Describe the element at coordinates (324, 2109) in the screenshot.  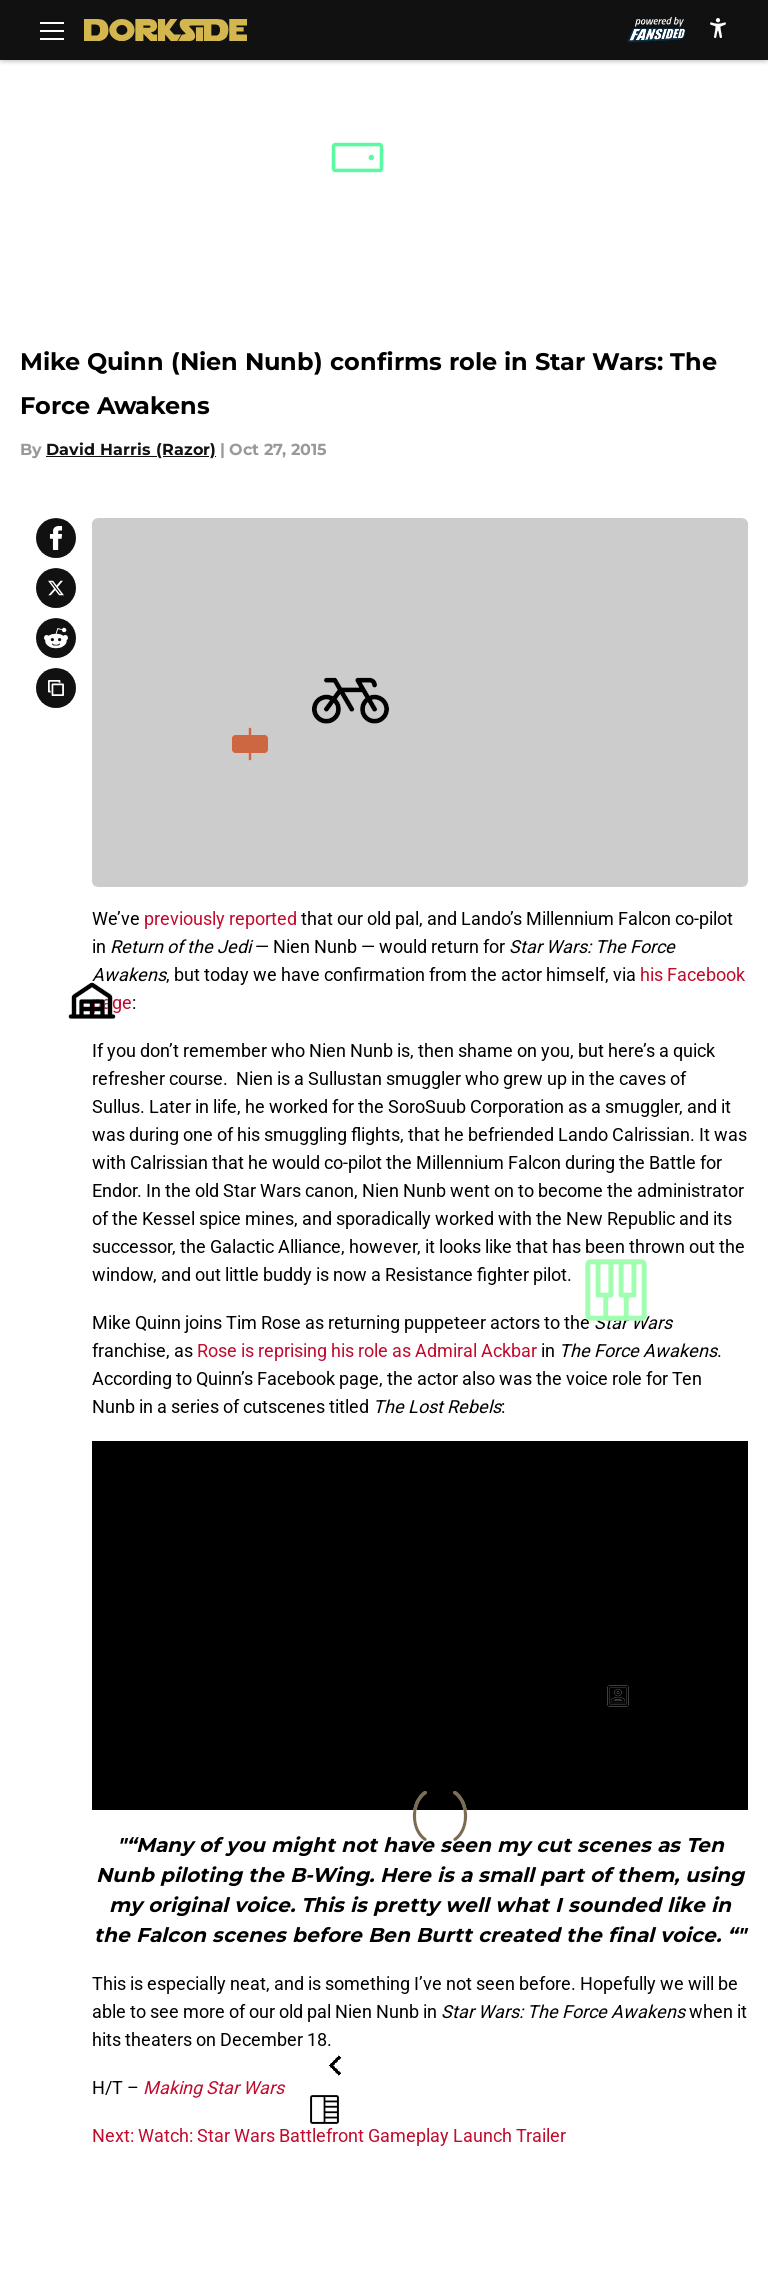
I see `toggle half-screen or split view mode` at that location.